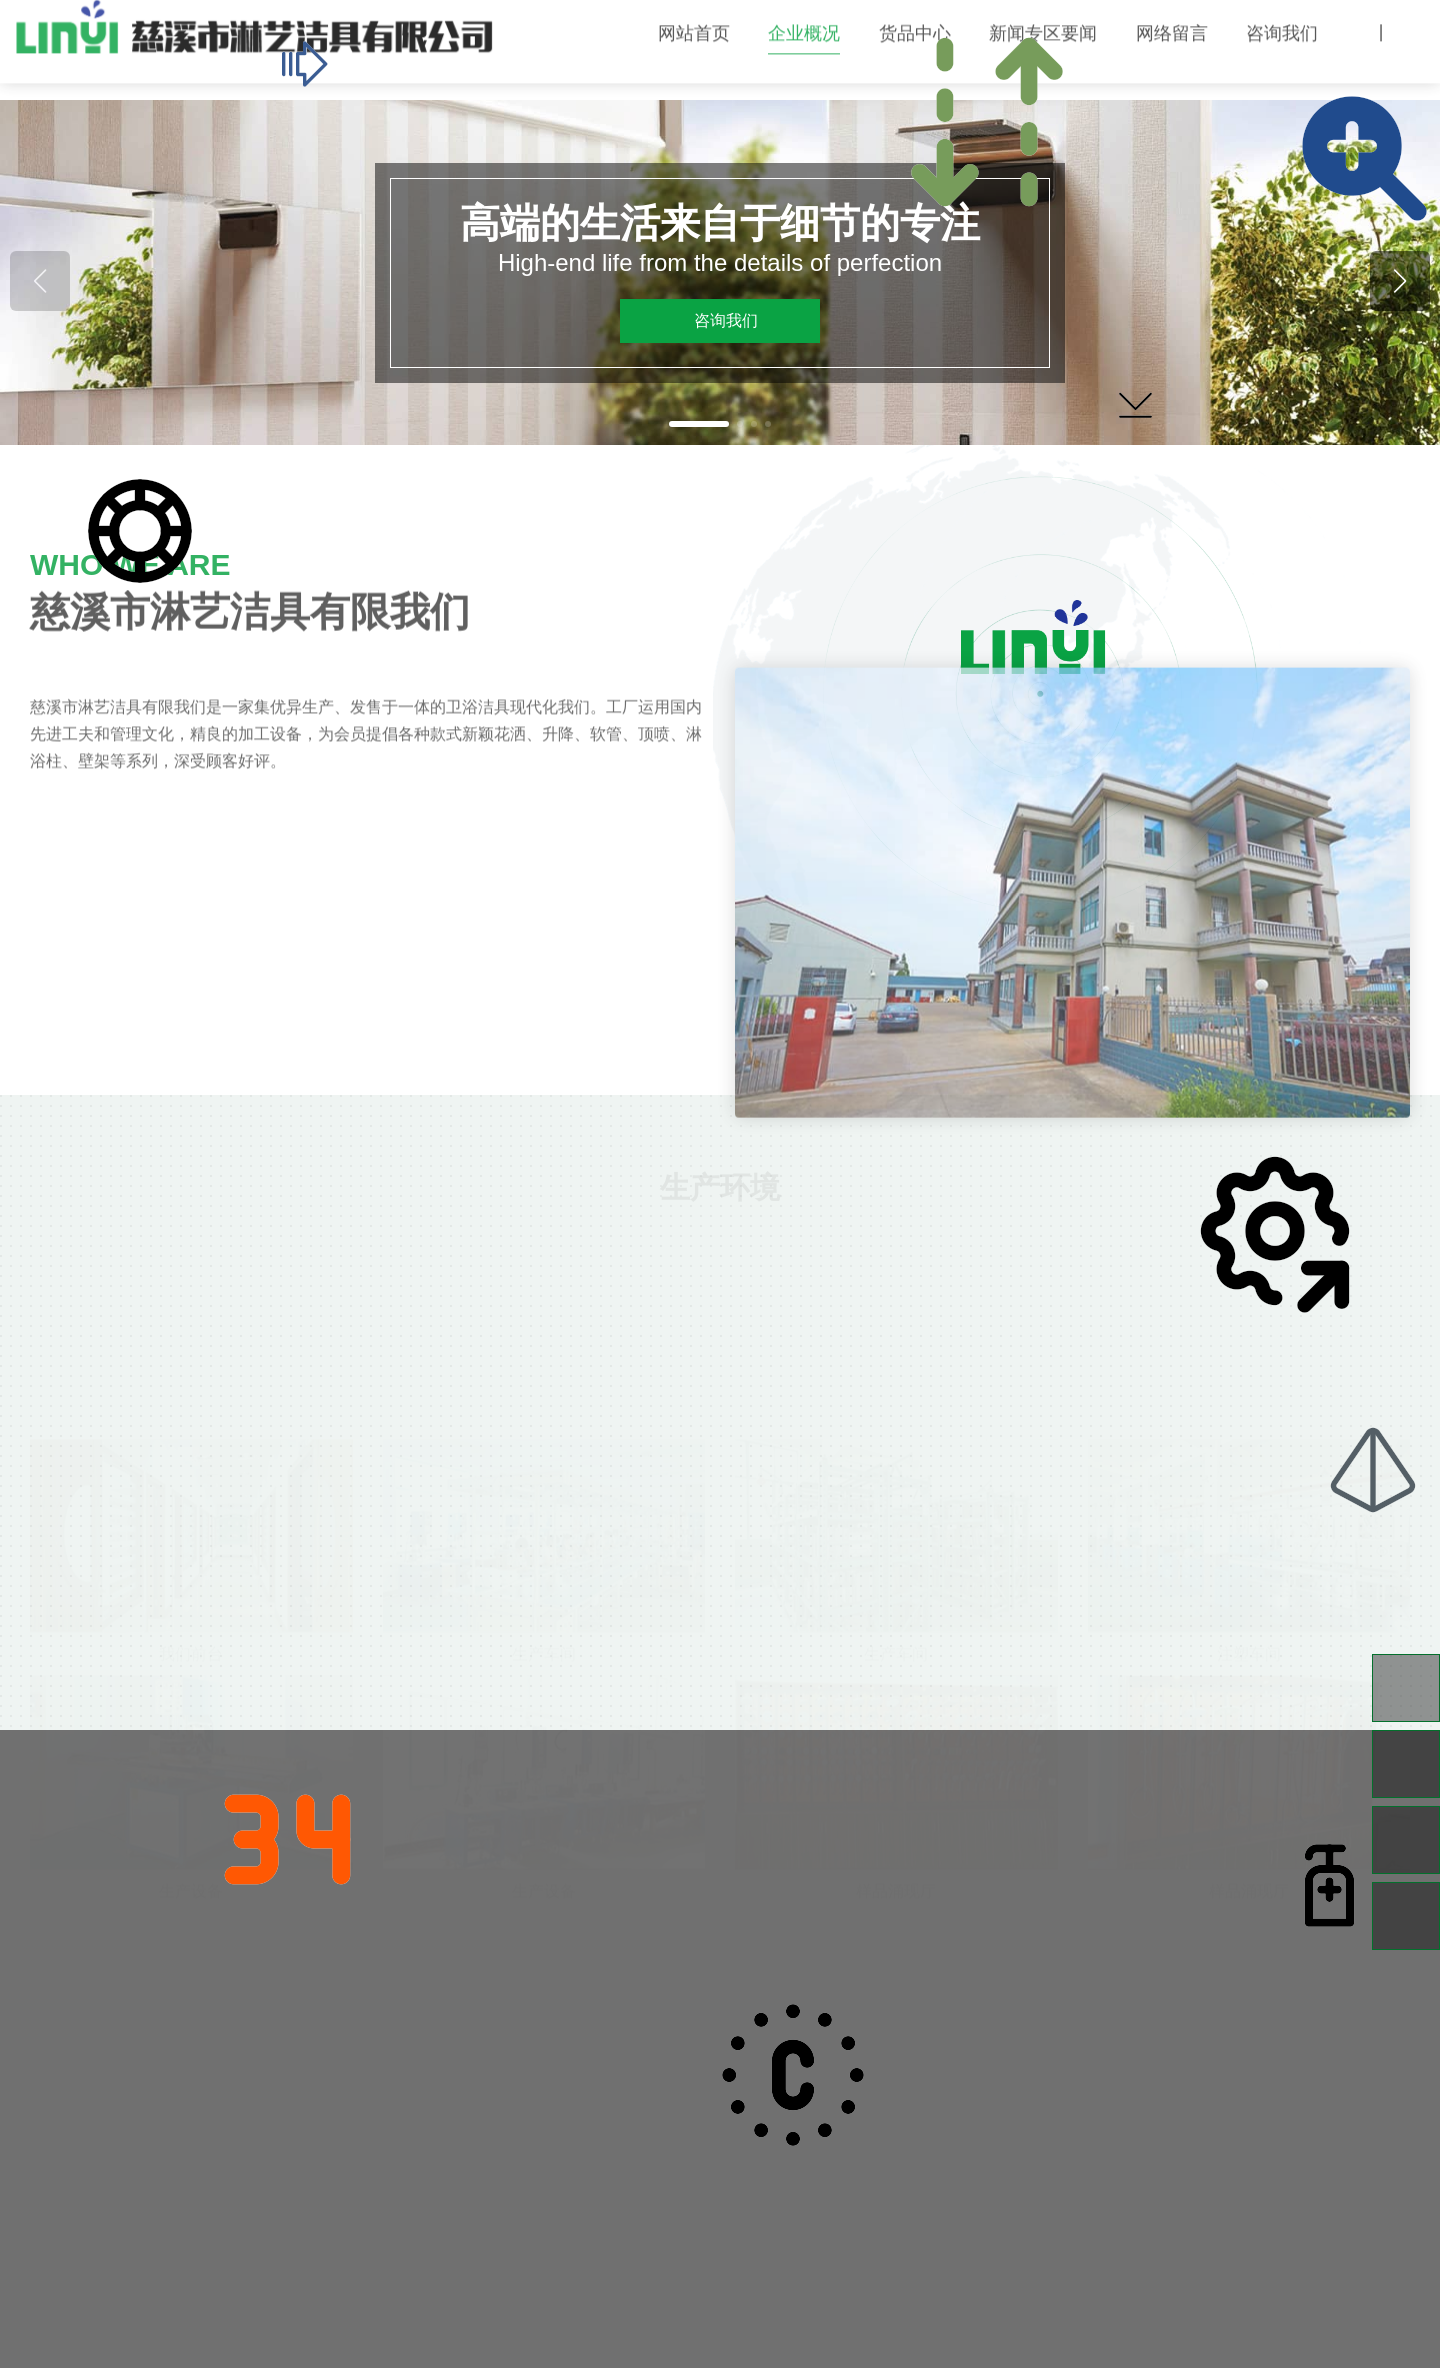  What do you see at coordinates (1275, 1231) in the screenshot?
I see `share app or system settings` at bounding box center [1275, 1231].